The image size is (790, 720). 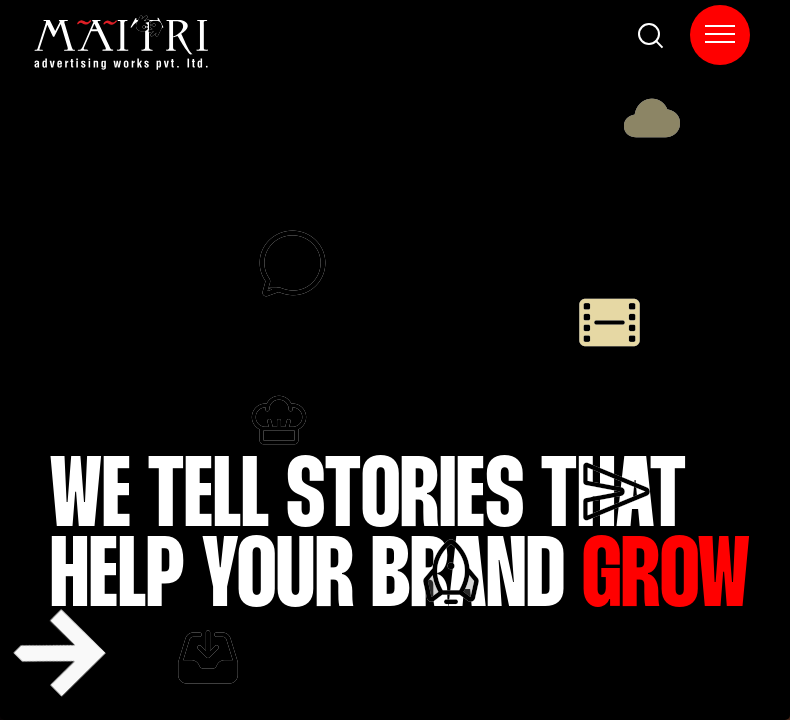 What do you see at coordinates (451, 574) in the screenshot?
I see `launch or deploy an application` at bounding box center [451, 574].